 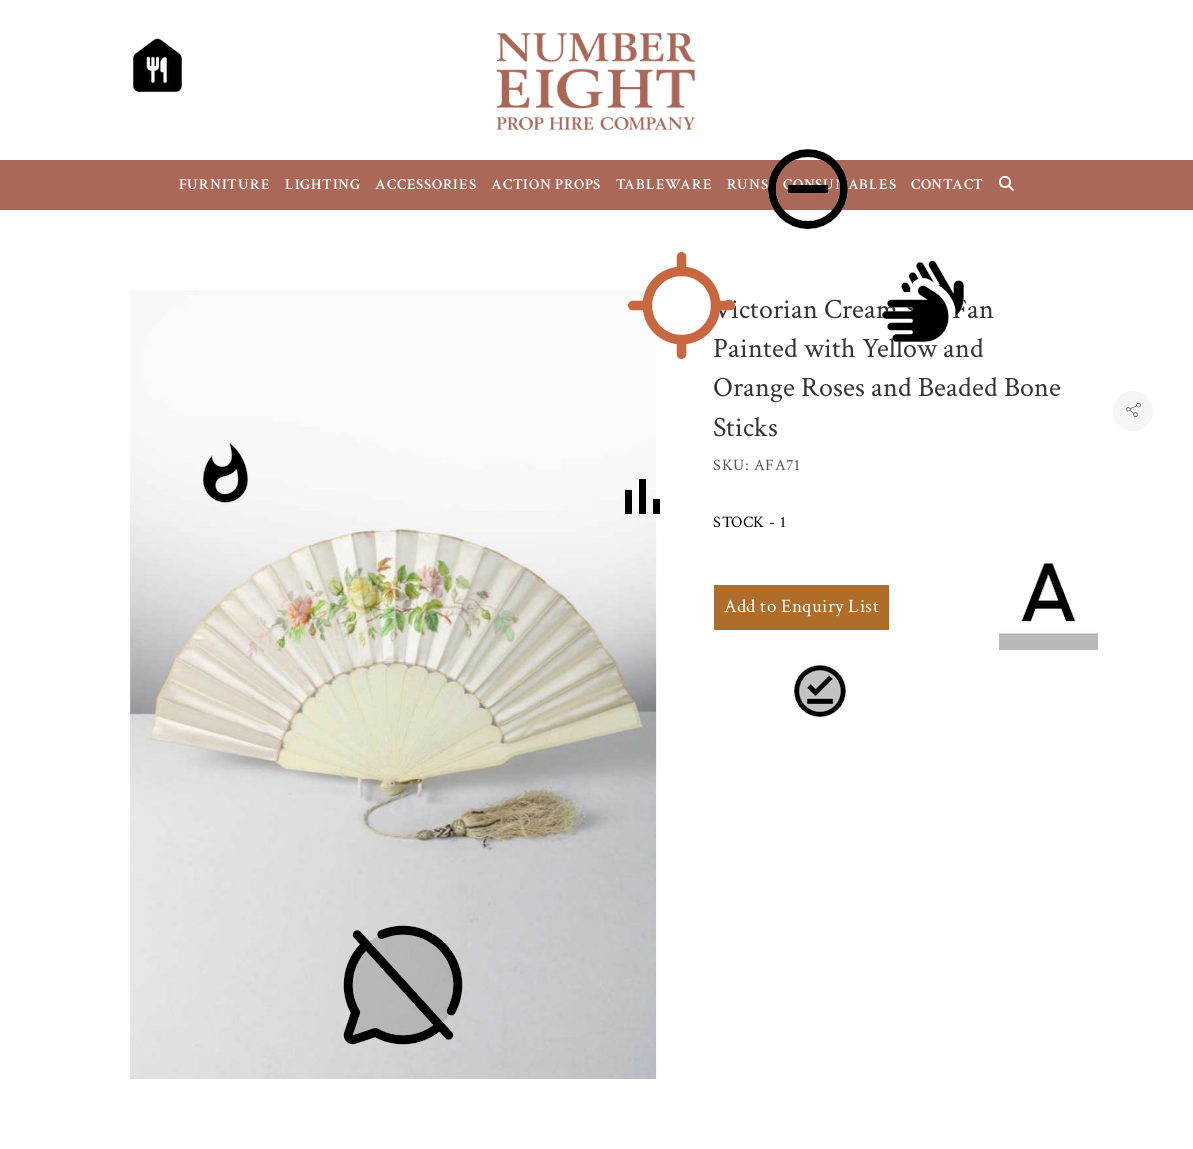 What do you see at coordinates (642, 496) in the screenshot?
I see `view analytics or statistics` at bounding box center [642, 496].